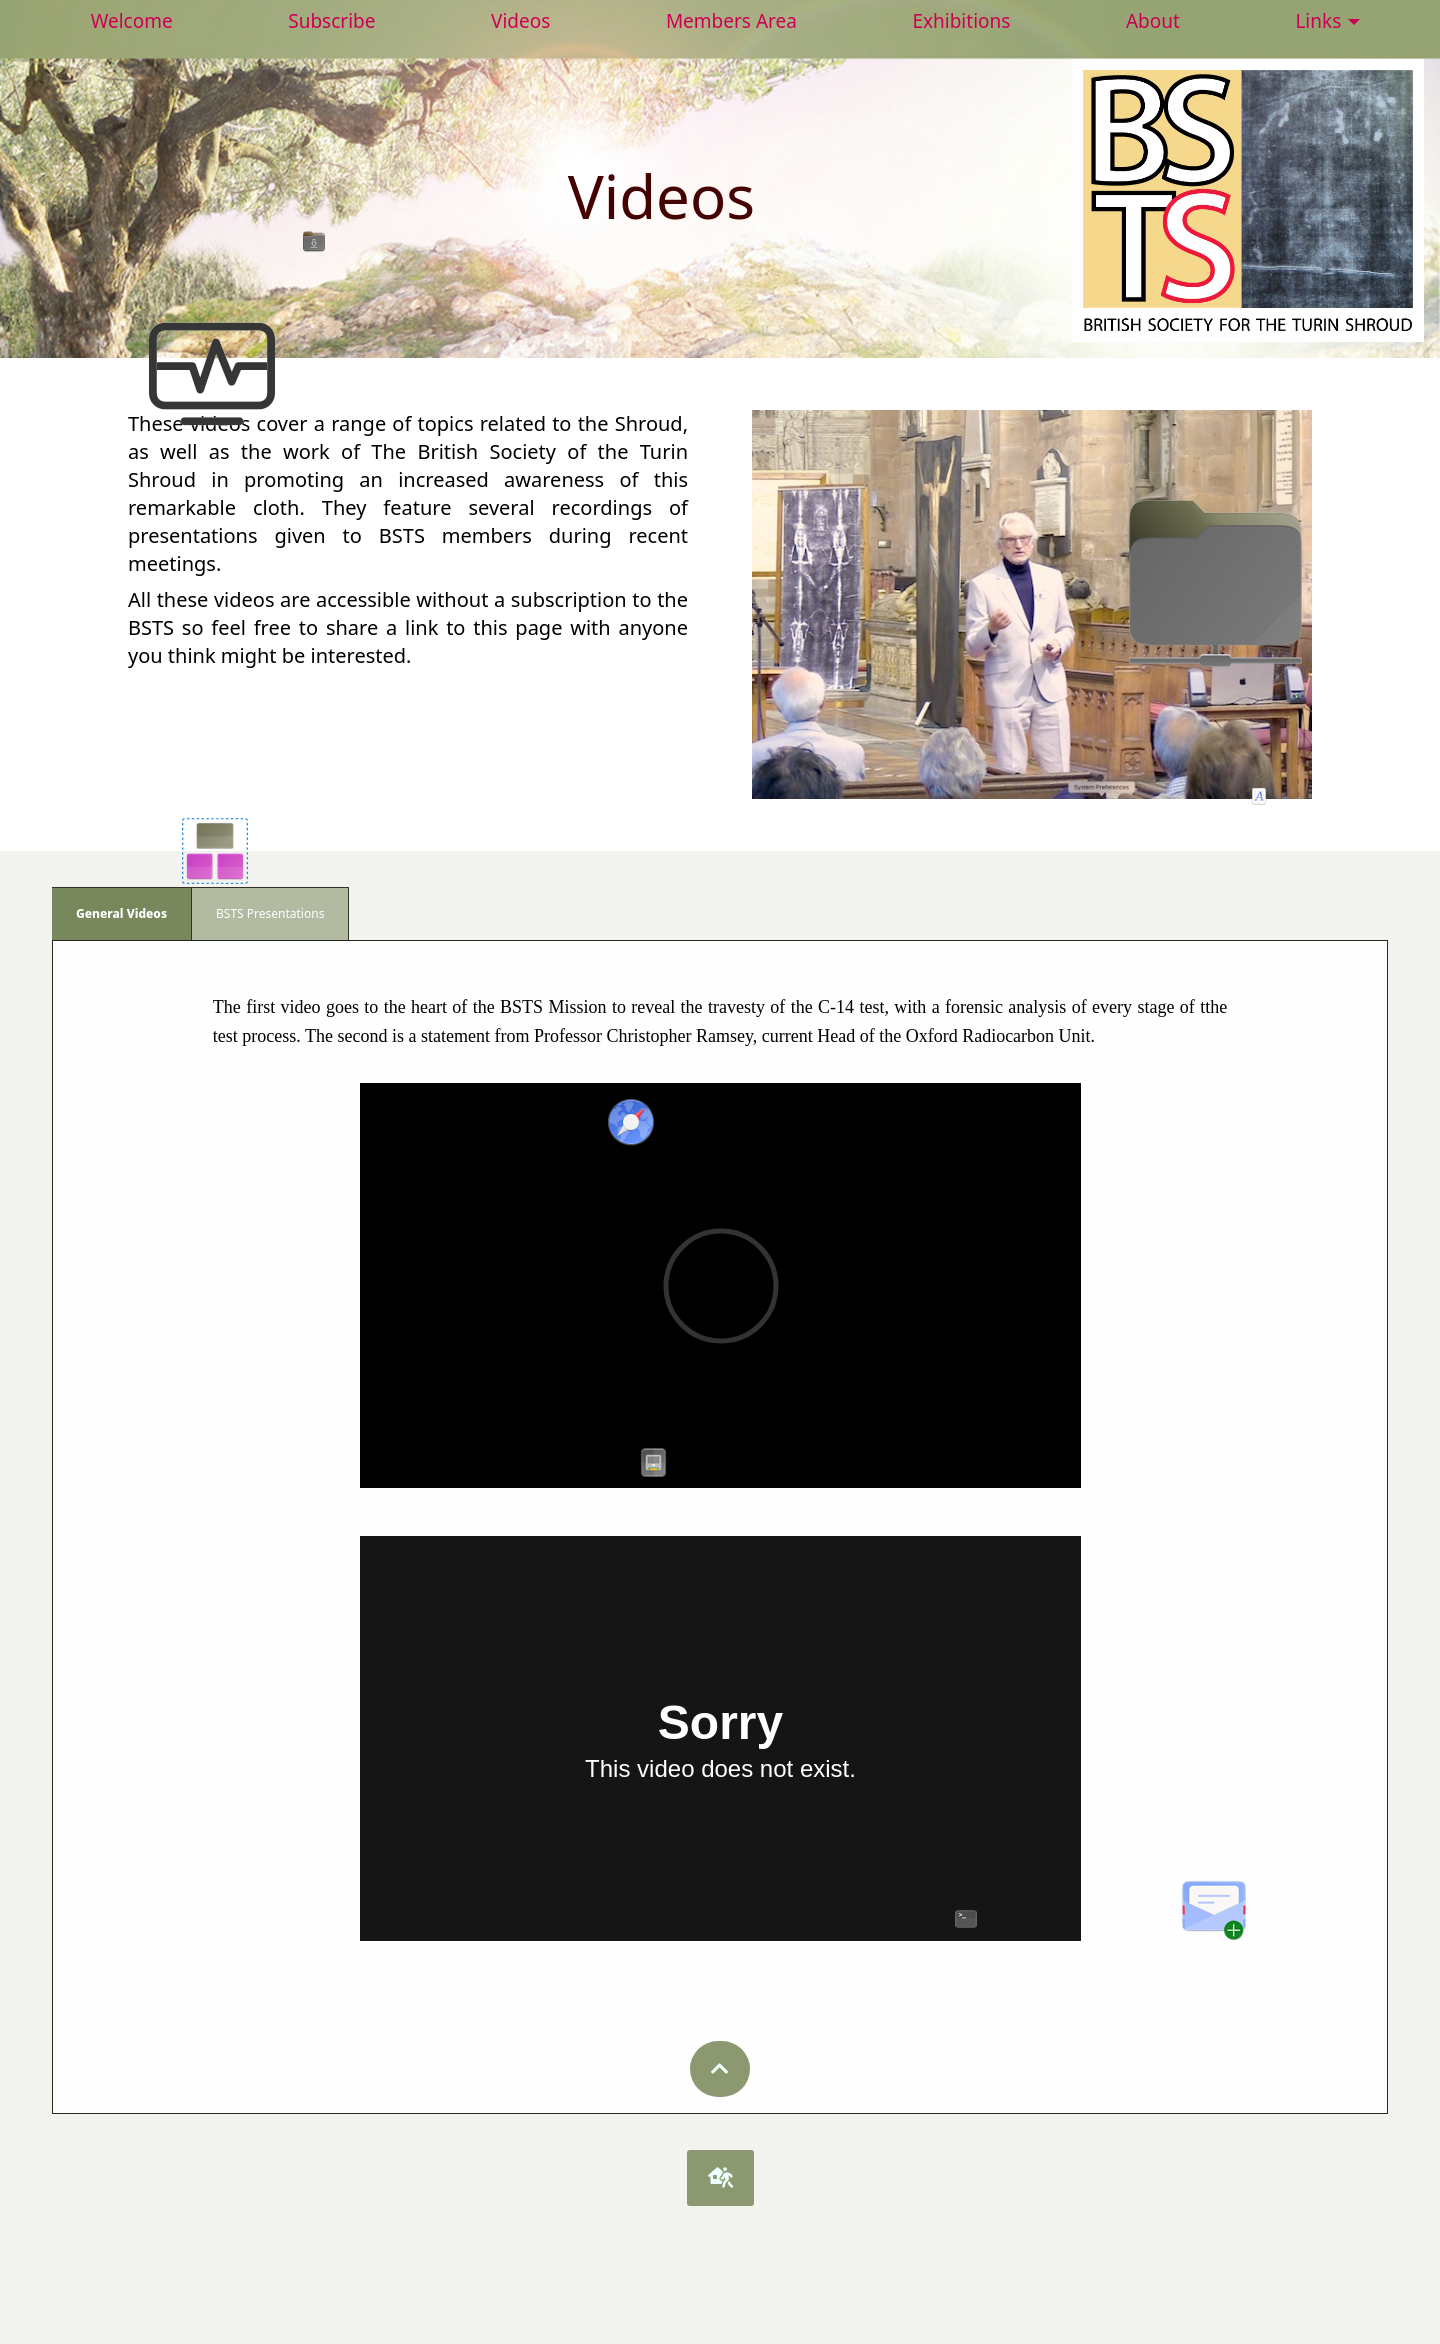 This screenshot has height=2344, width=1440. Describe the element at coordinates (212, 370) in the screenshot. I see `access device diagnostics and system health` at that location.